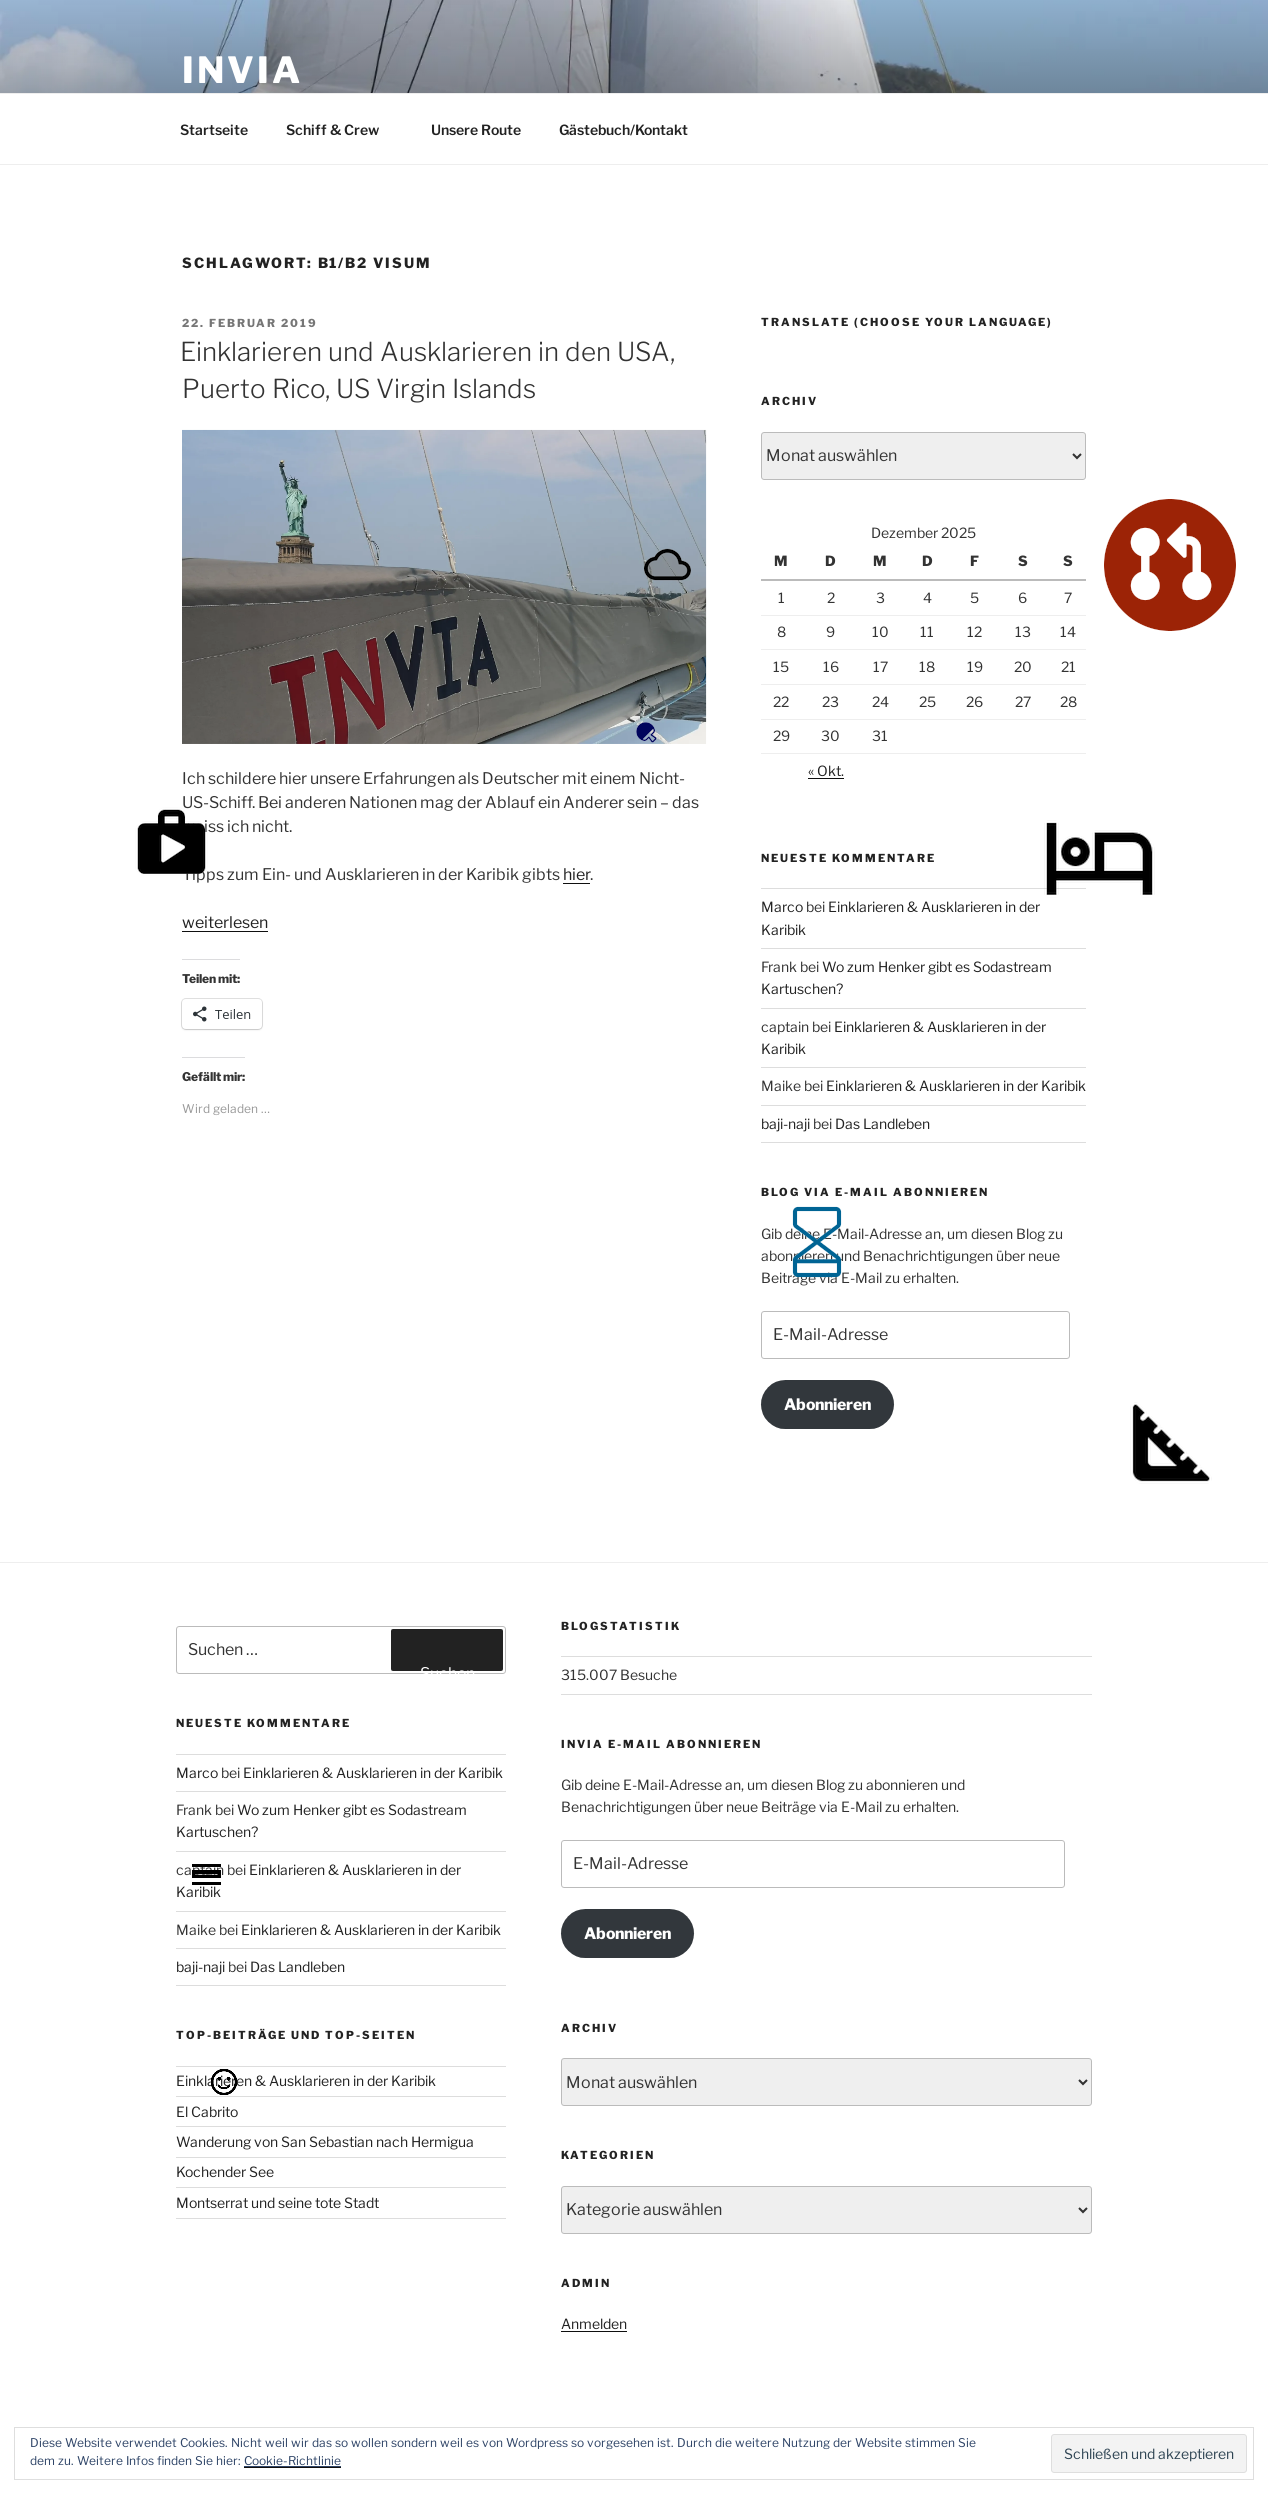 The width and height of the screenshot is (1268, 2494). I want to click on measure area or square footage, so click(1173, 1441).